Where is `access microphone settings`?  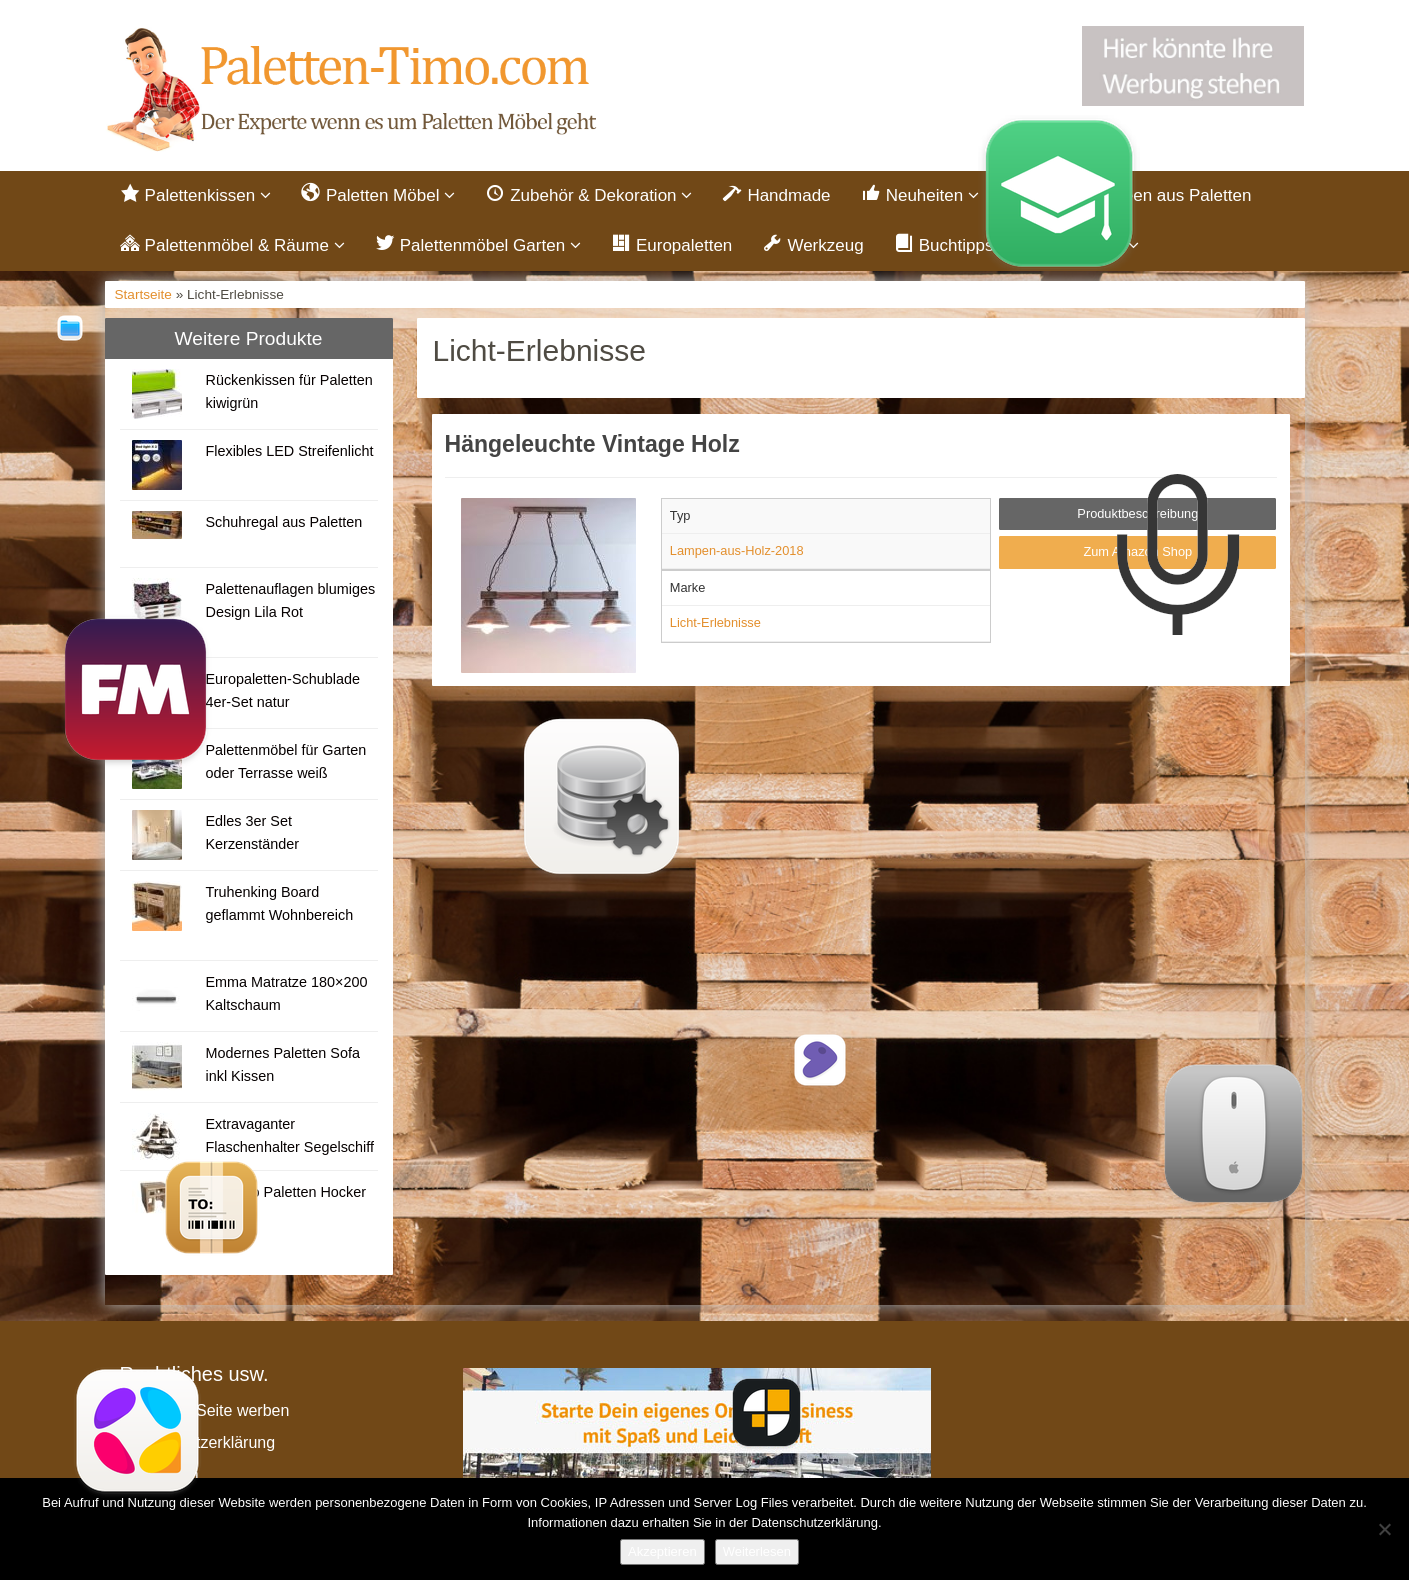 access microphone settings is located at coordinates (1177, 554).